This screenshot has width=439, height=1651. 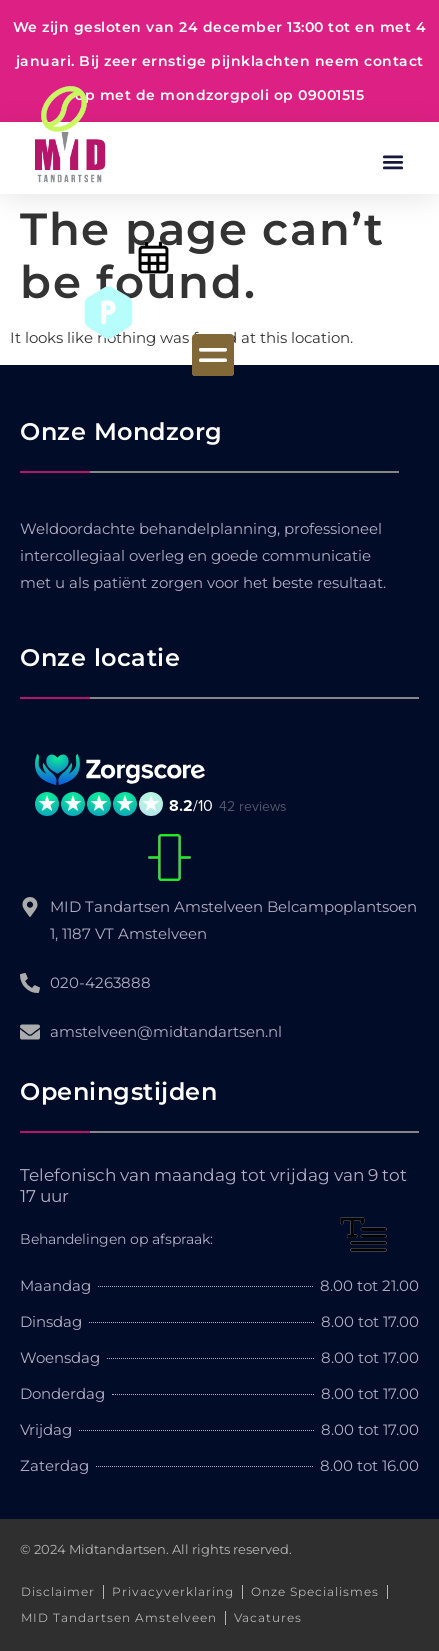 What do you see at coordinates (362, 1234) in the screenshot?
I see `read articles from the new york times` at bounding box center [362, 1234].